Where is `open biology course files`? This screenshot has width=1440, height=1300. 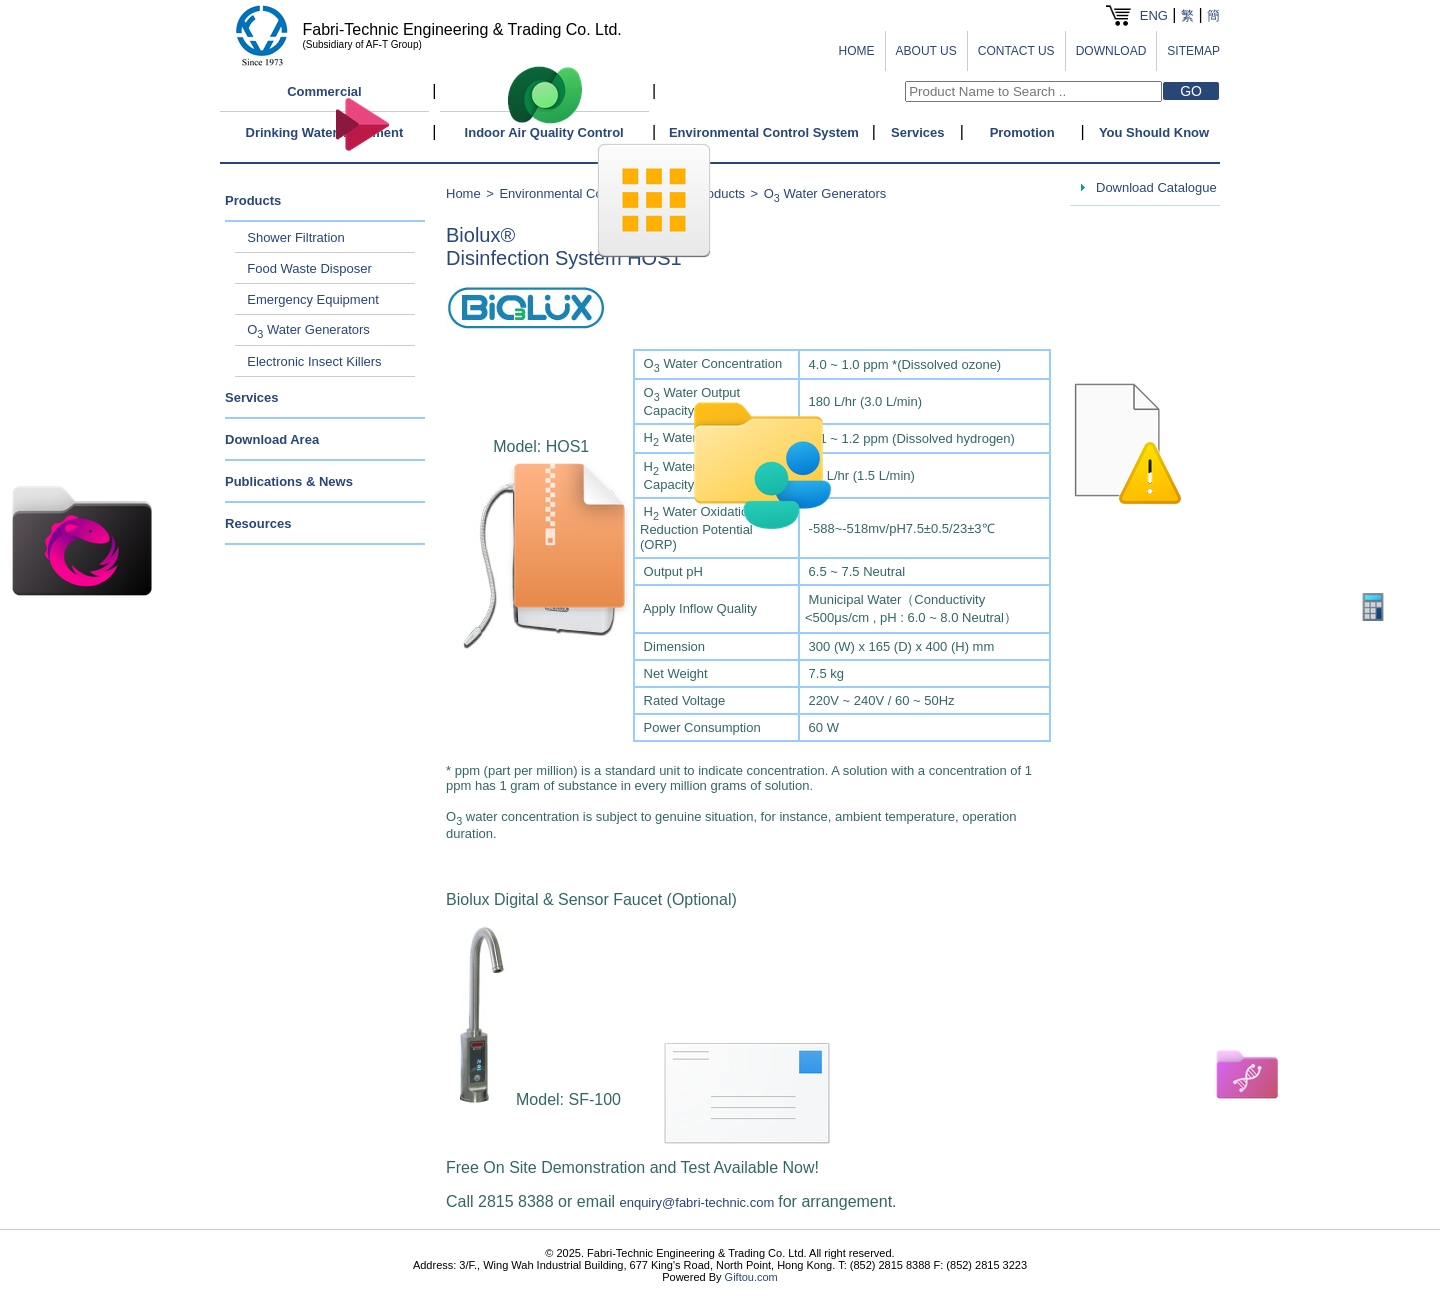
open biology course files is located at coordinates (1247, 1076).